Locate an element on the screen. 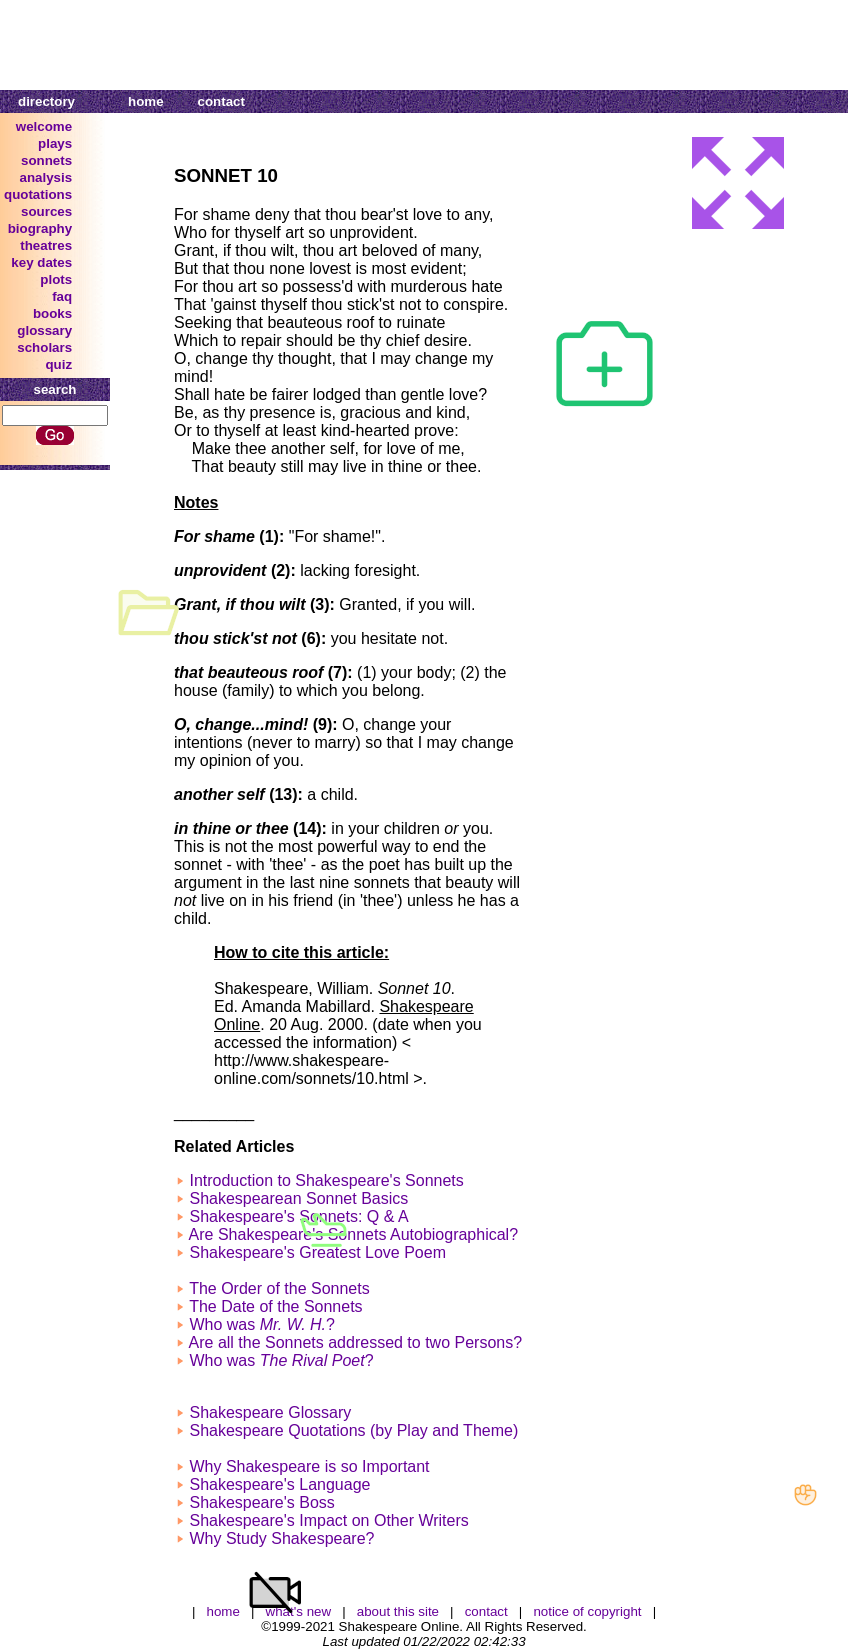 This screenshot has width=848, height=1649. flight status: in progress is located at coordinates (323, 1228).